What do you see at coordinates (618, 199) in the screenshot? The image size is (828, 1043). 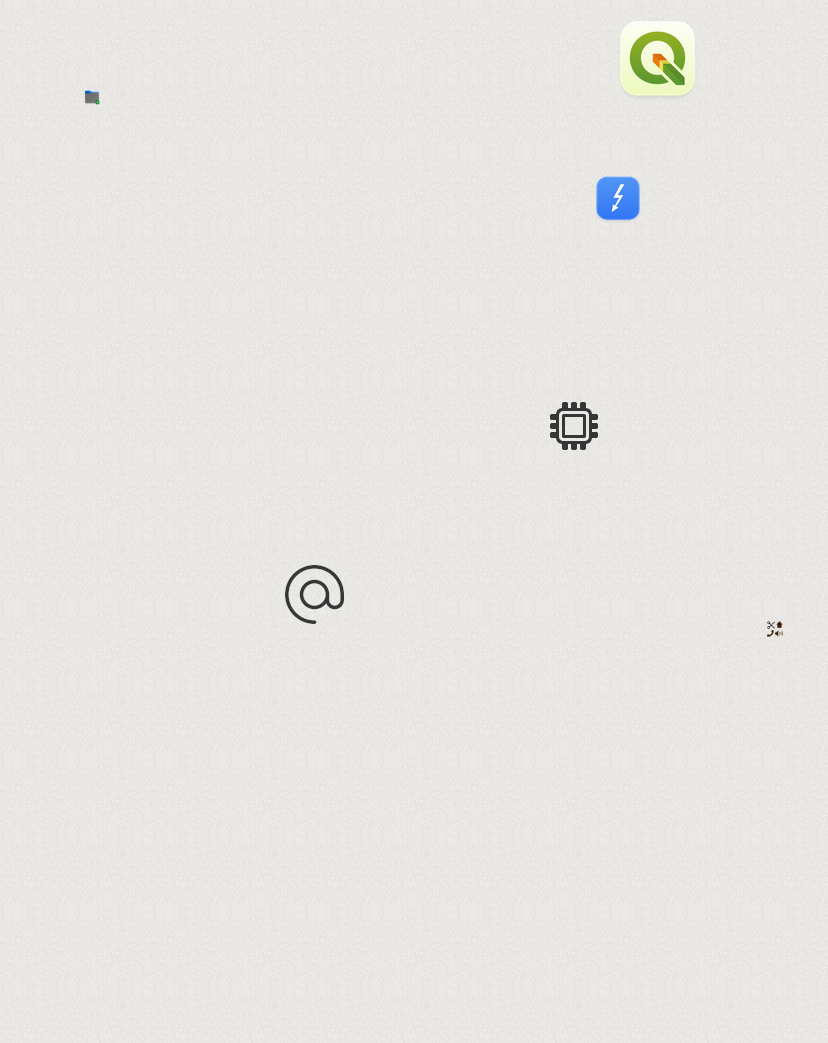 I see `access thunderbolt port settings` at bounding box center [618, 199].